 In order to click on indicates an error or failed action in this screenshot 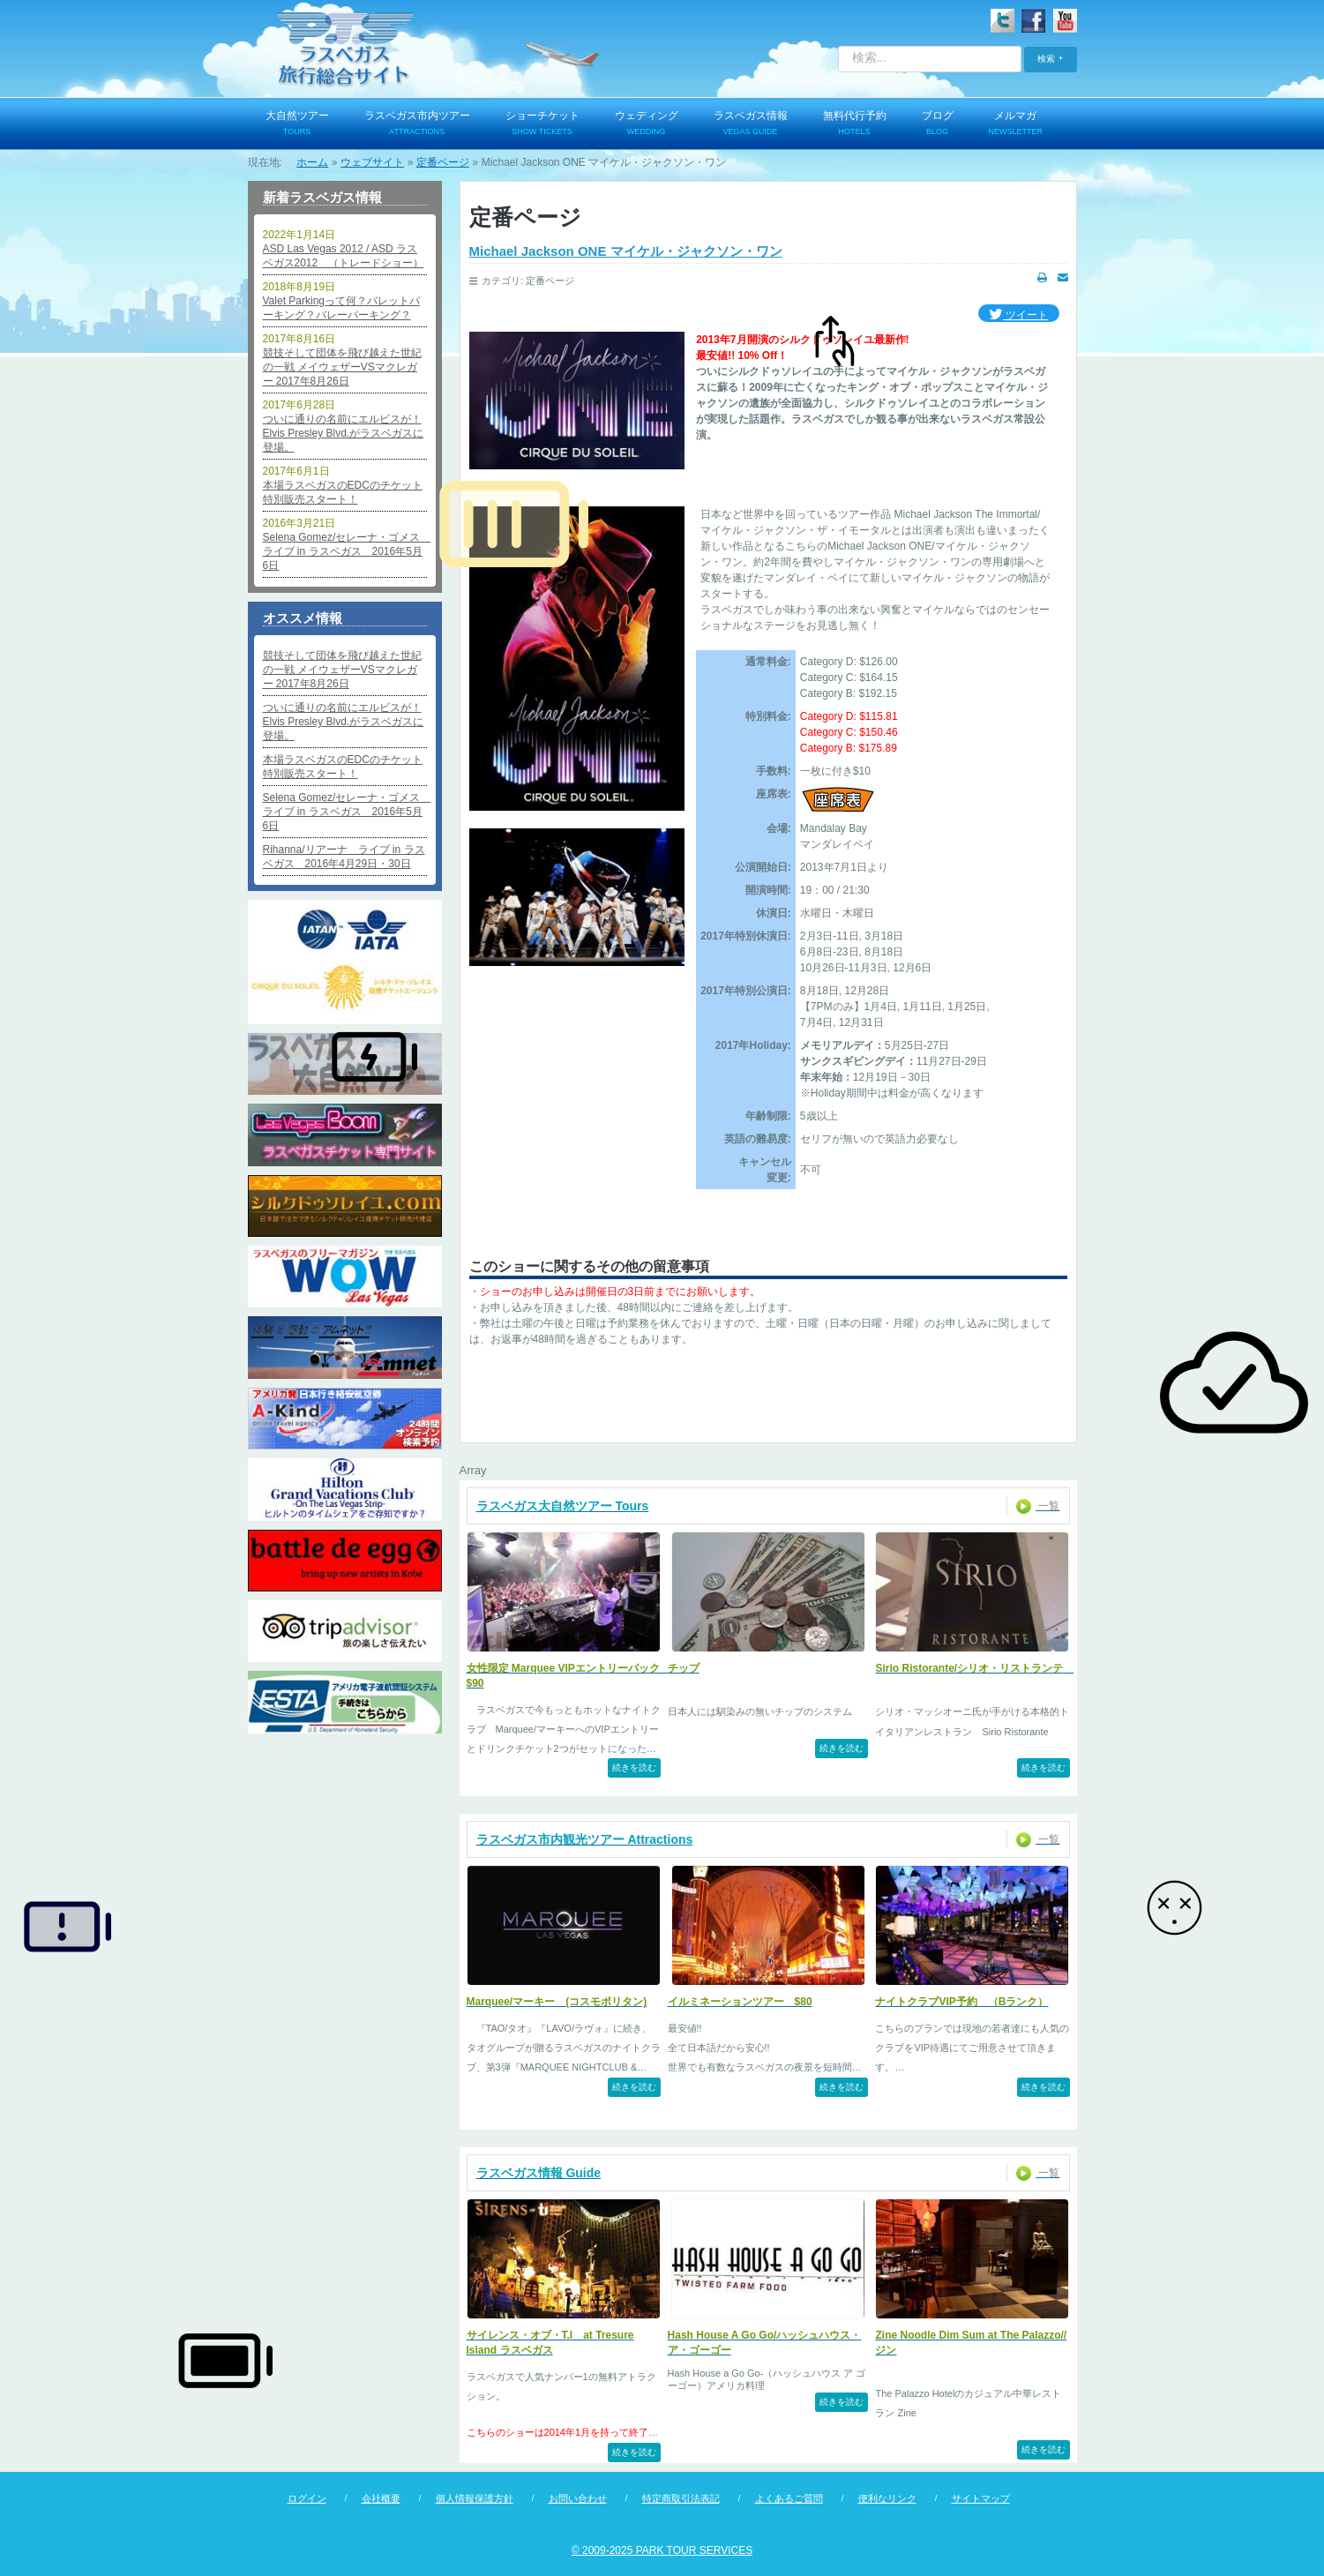, I will do `click(1174, 1907)`.